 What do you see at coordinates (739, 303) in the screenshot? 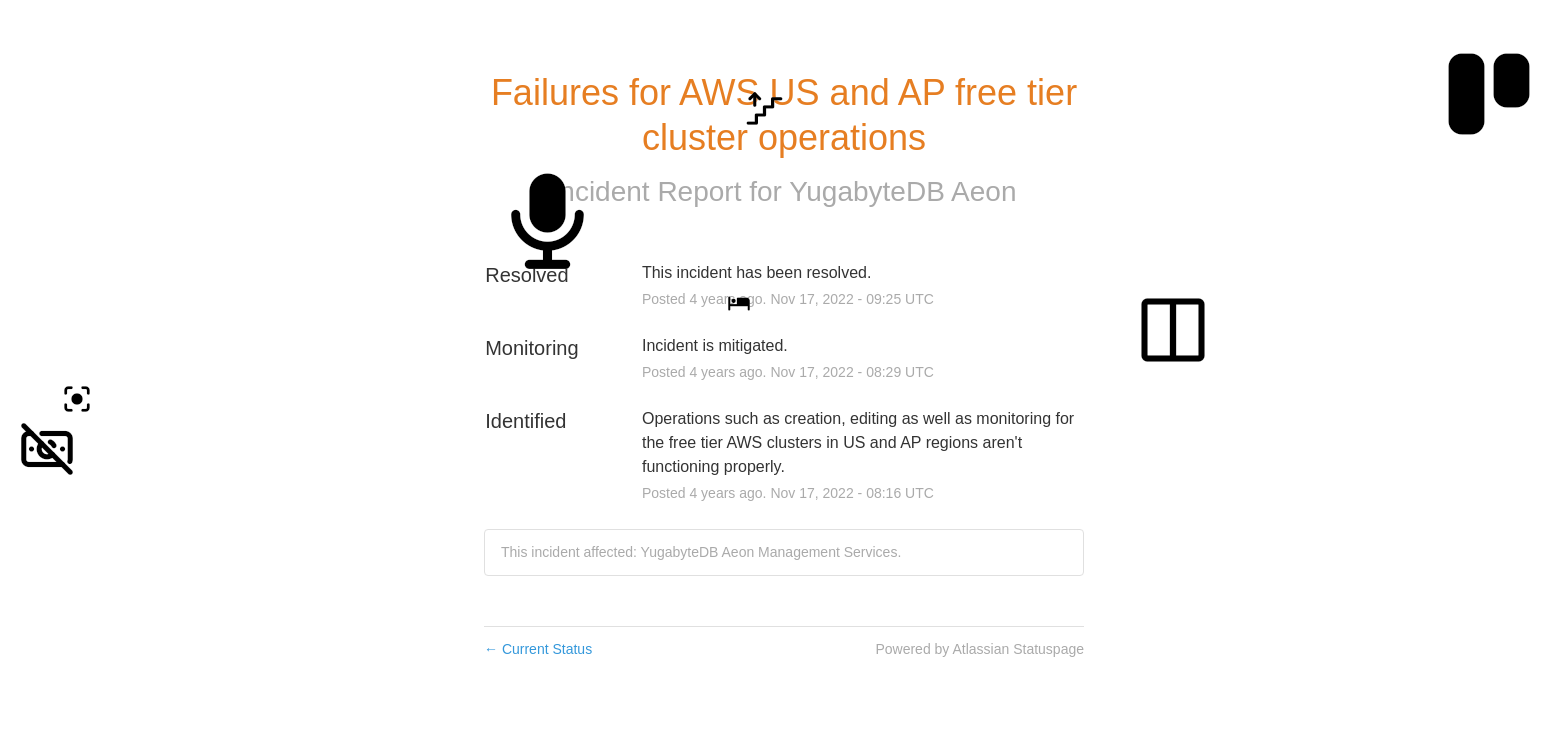
I see `book a hotel or accommodation` at bounding box center [739, 303].